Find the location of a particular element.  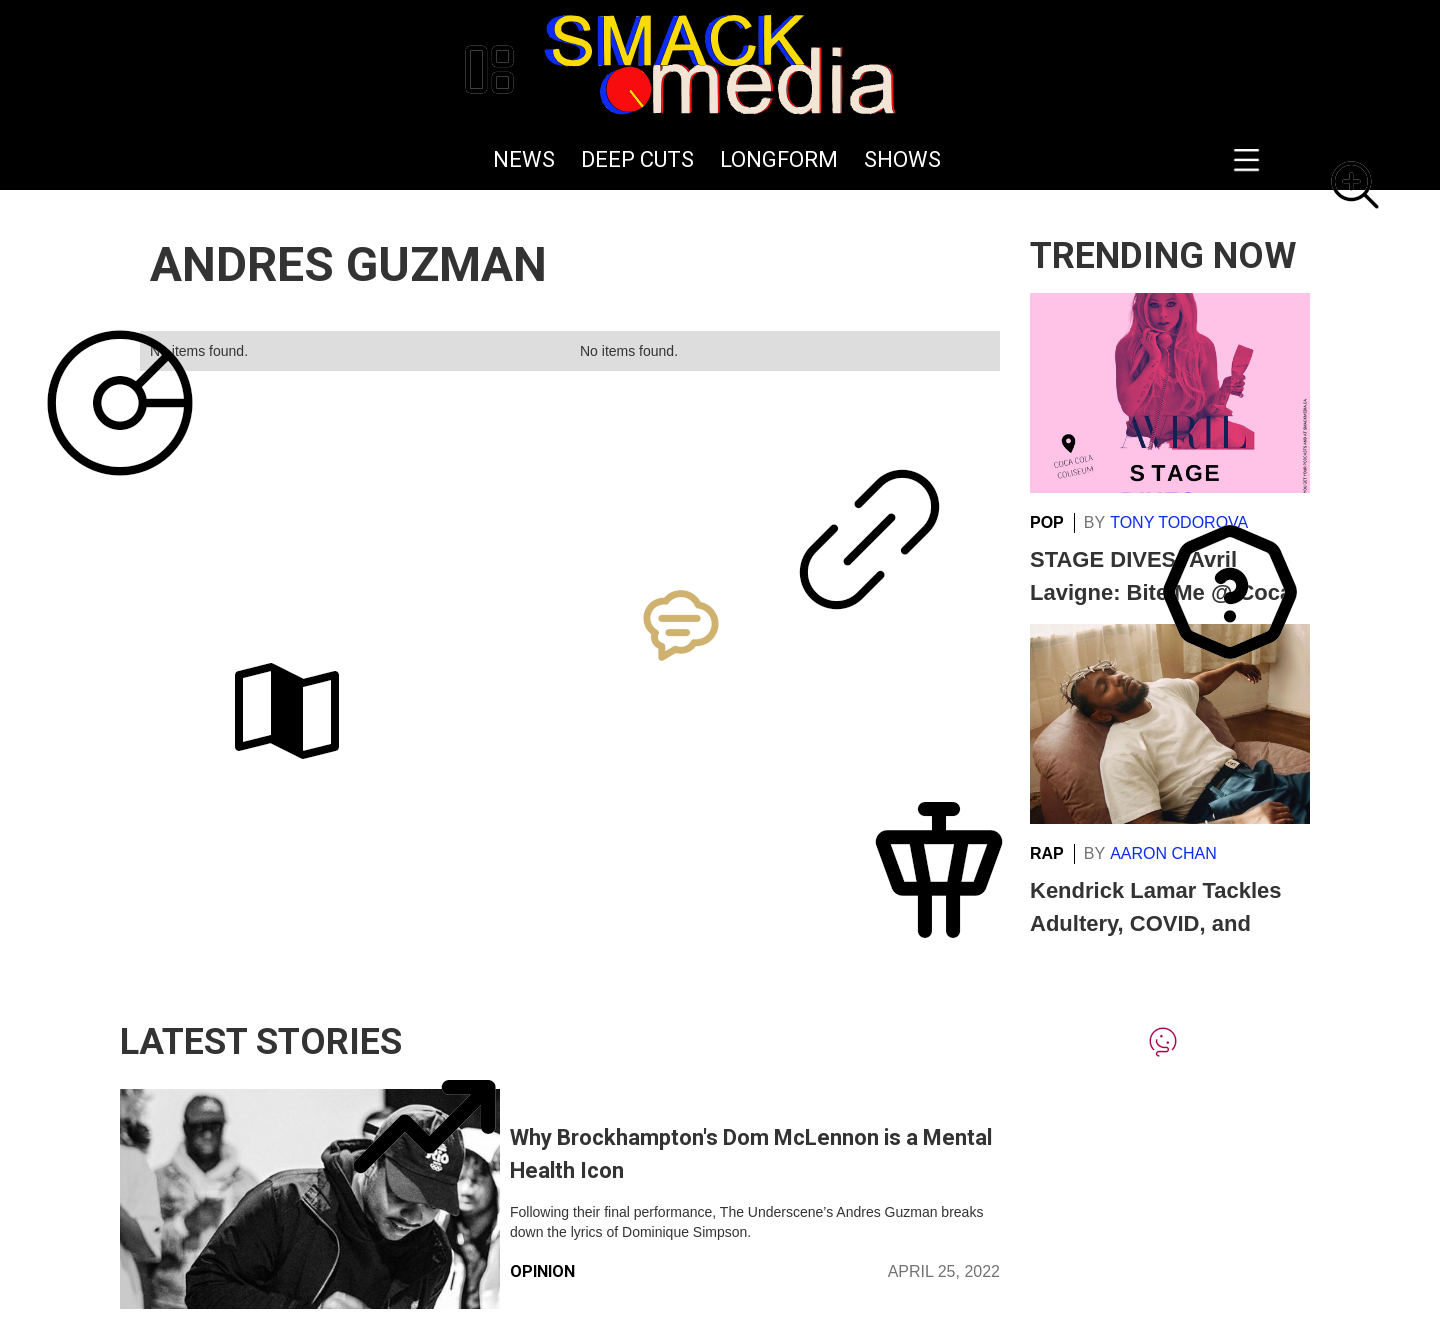

indicates something is overwhelmingly good or impressive is located at coordinates (1163, 1041).